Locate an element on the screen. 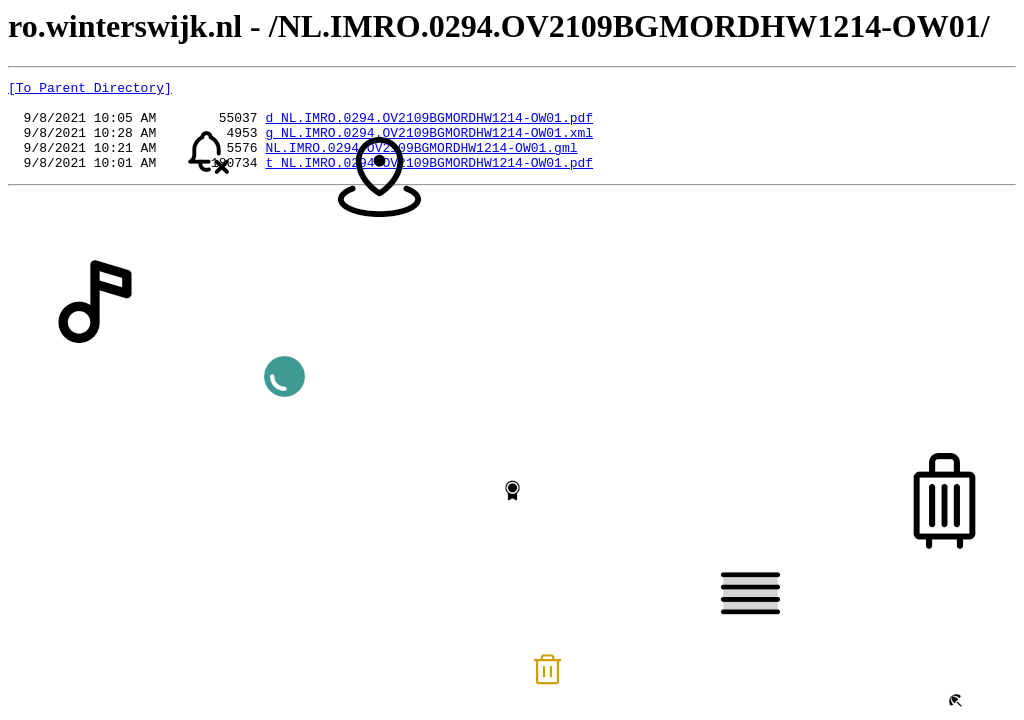 The width and height of the screenshot is (1024, 720). access beach or vacation-related features is located at coordinates (955, 700).